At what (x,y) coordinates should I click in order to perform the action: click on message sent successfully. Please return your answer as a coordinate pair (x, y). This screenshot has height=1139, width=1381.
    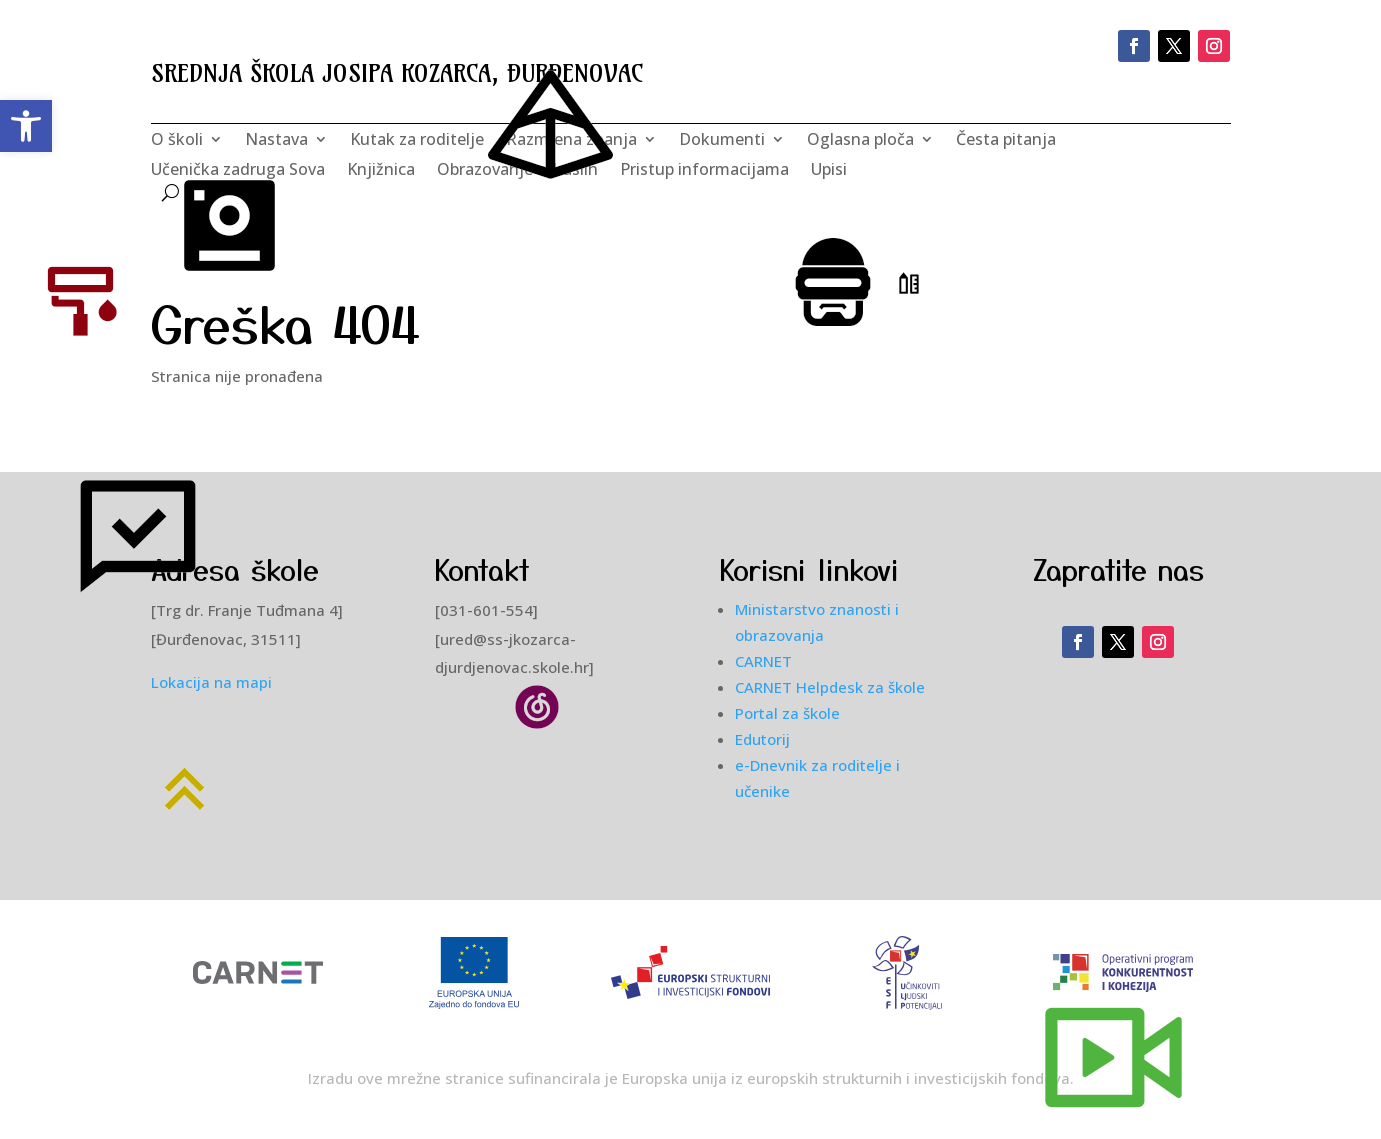
    Looking at the image, I should click on (138, 532).